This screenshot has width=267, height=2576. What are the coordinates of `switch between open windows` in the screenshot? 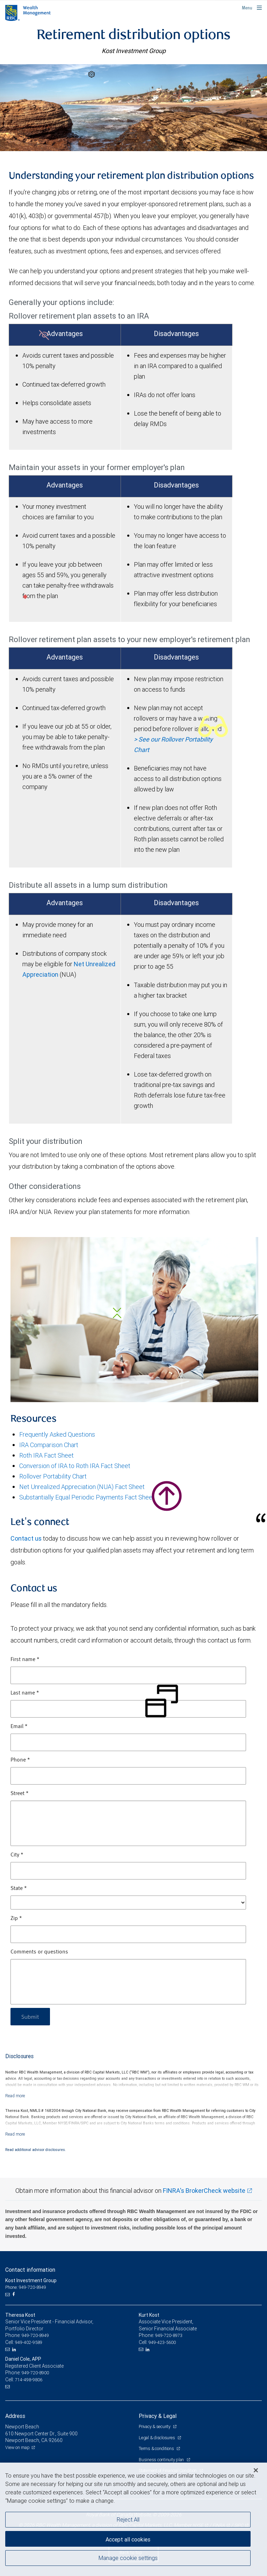 It's located at (161, 1701).